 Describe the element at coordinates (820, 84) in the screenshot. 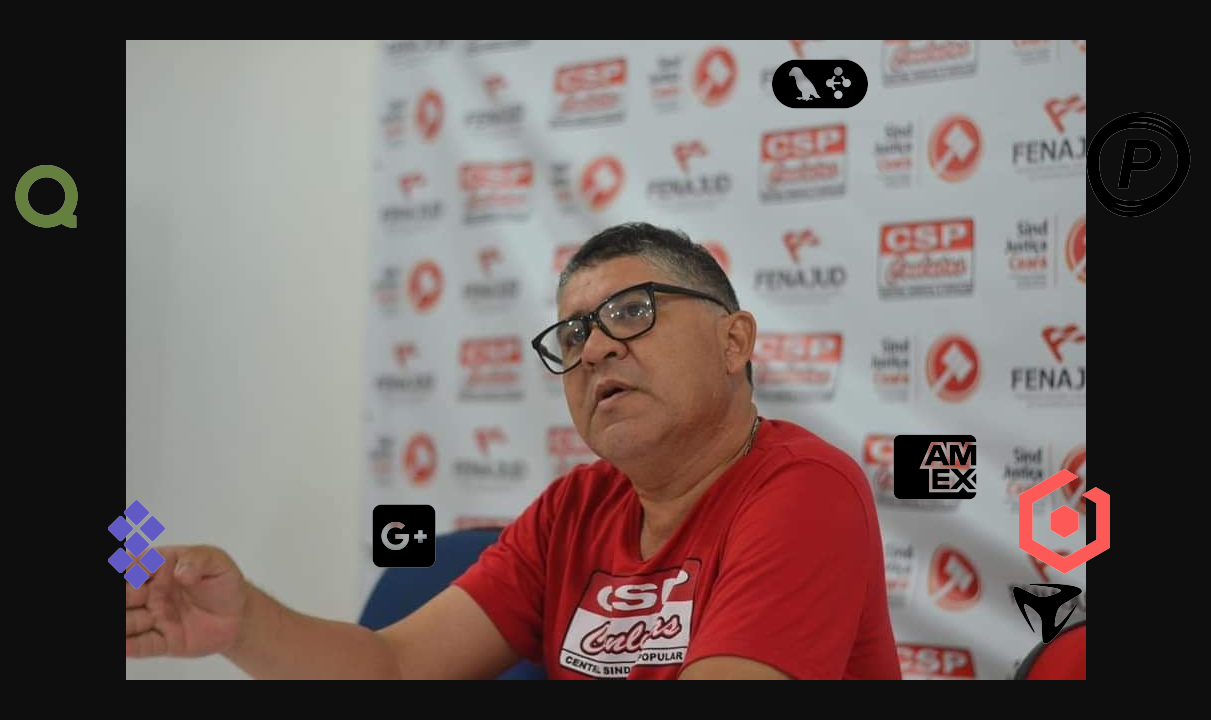

I see `LangGraph platform or integration` at that location.